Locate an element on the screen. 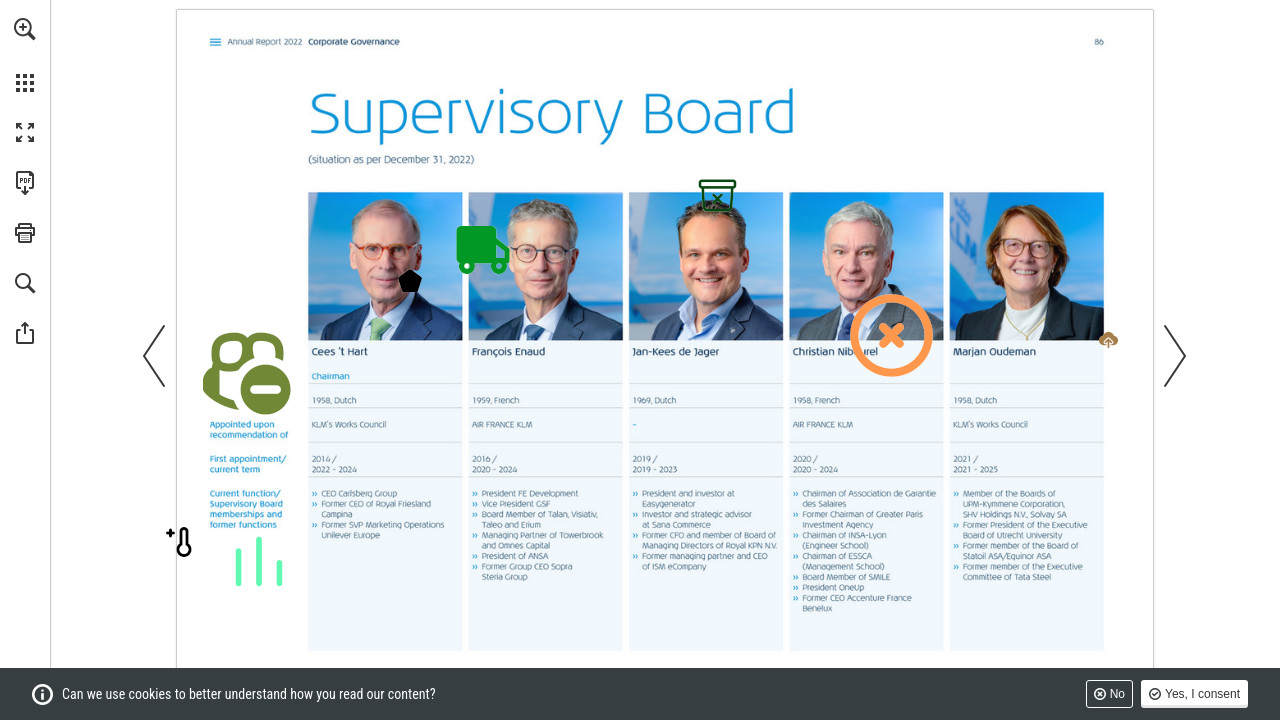 This screenshot has width=1280, height=720. access delivery or shipping options is located at coordinates (483, 250).